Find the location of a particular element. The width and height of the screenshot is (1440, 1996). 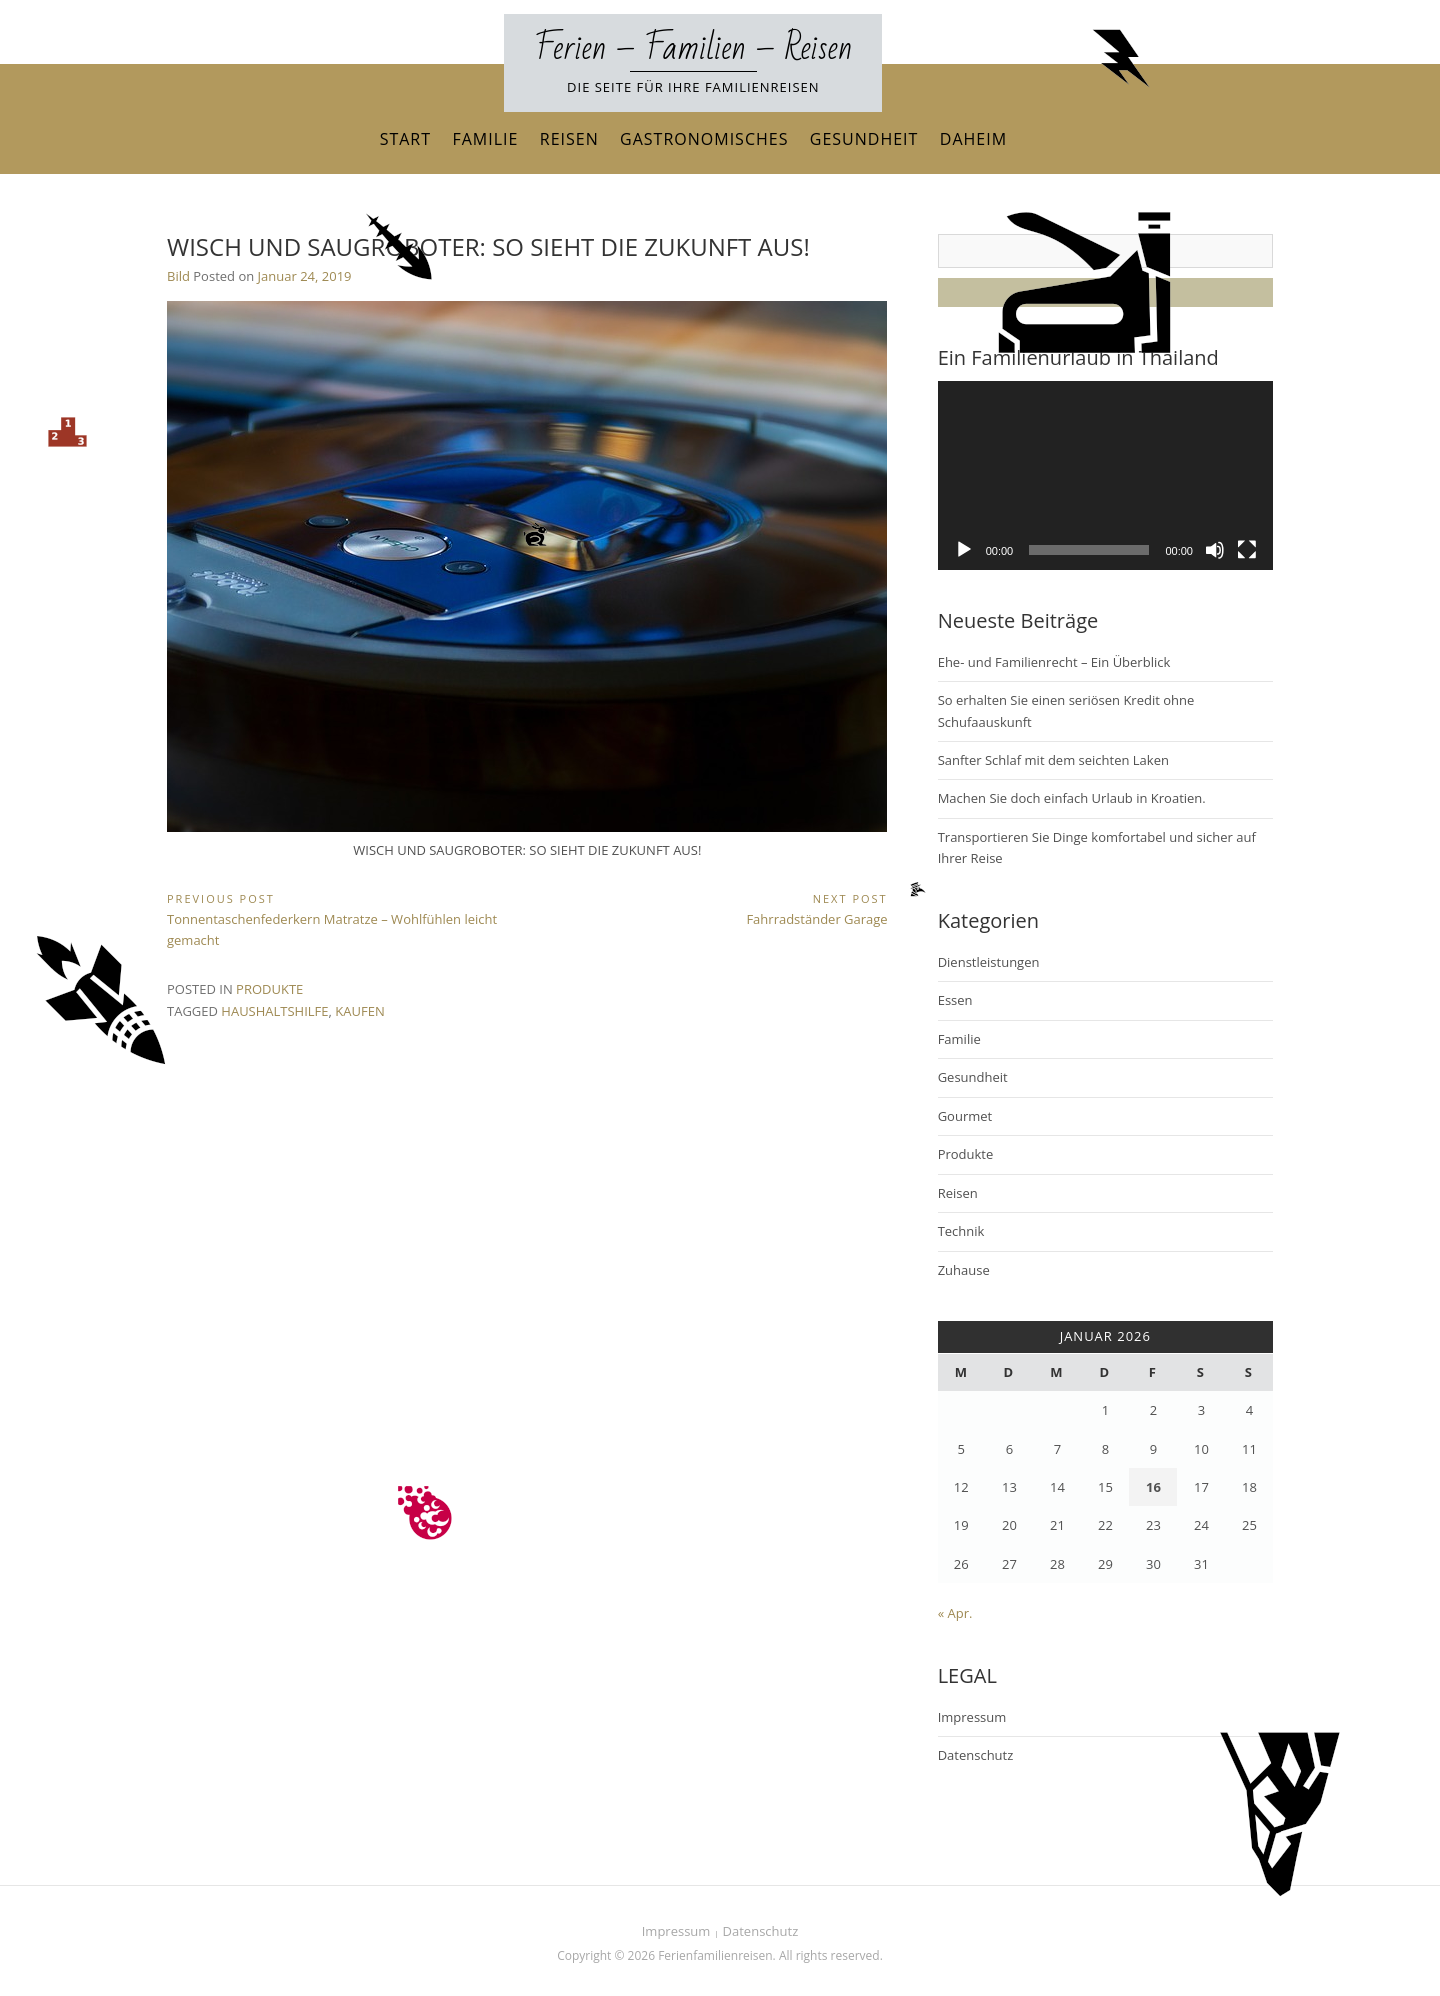

indicates cave or underground environment in game is located at coordinates (1281, 1814).